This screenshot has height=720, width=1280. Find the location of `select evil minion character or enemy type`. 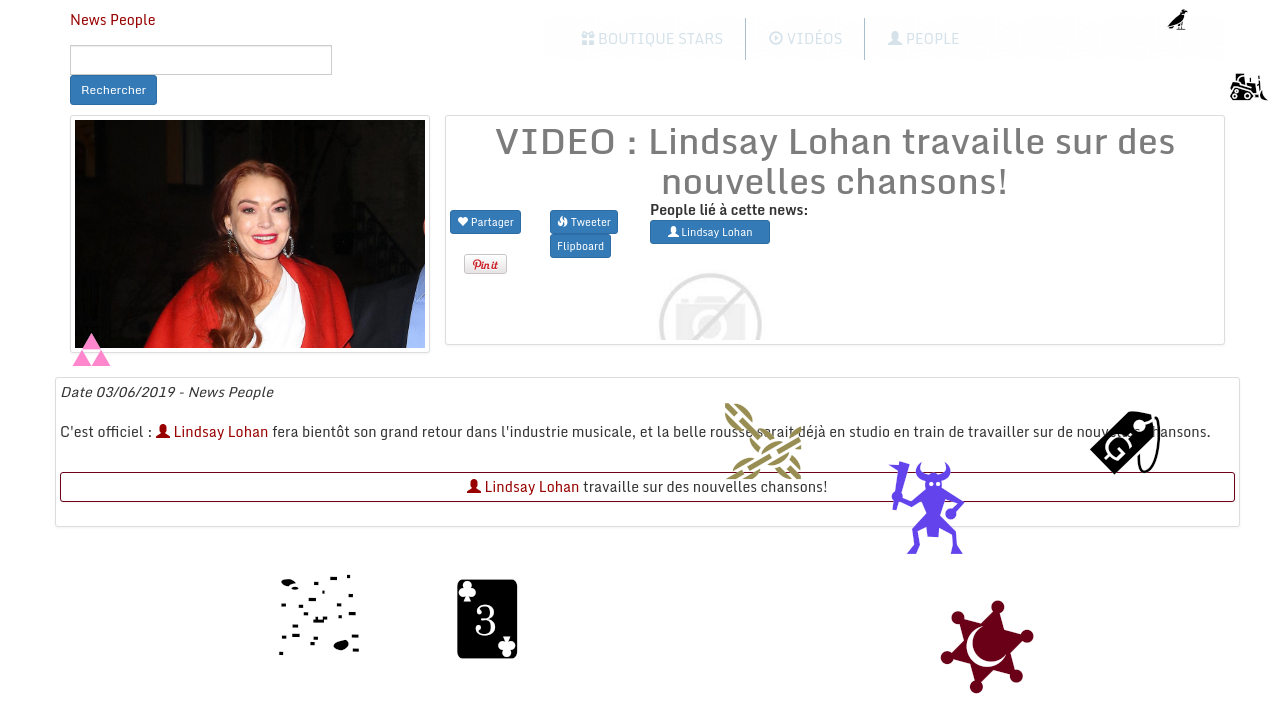

select evil minion character or enemy type is located at coordinates (926, 507).